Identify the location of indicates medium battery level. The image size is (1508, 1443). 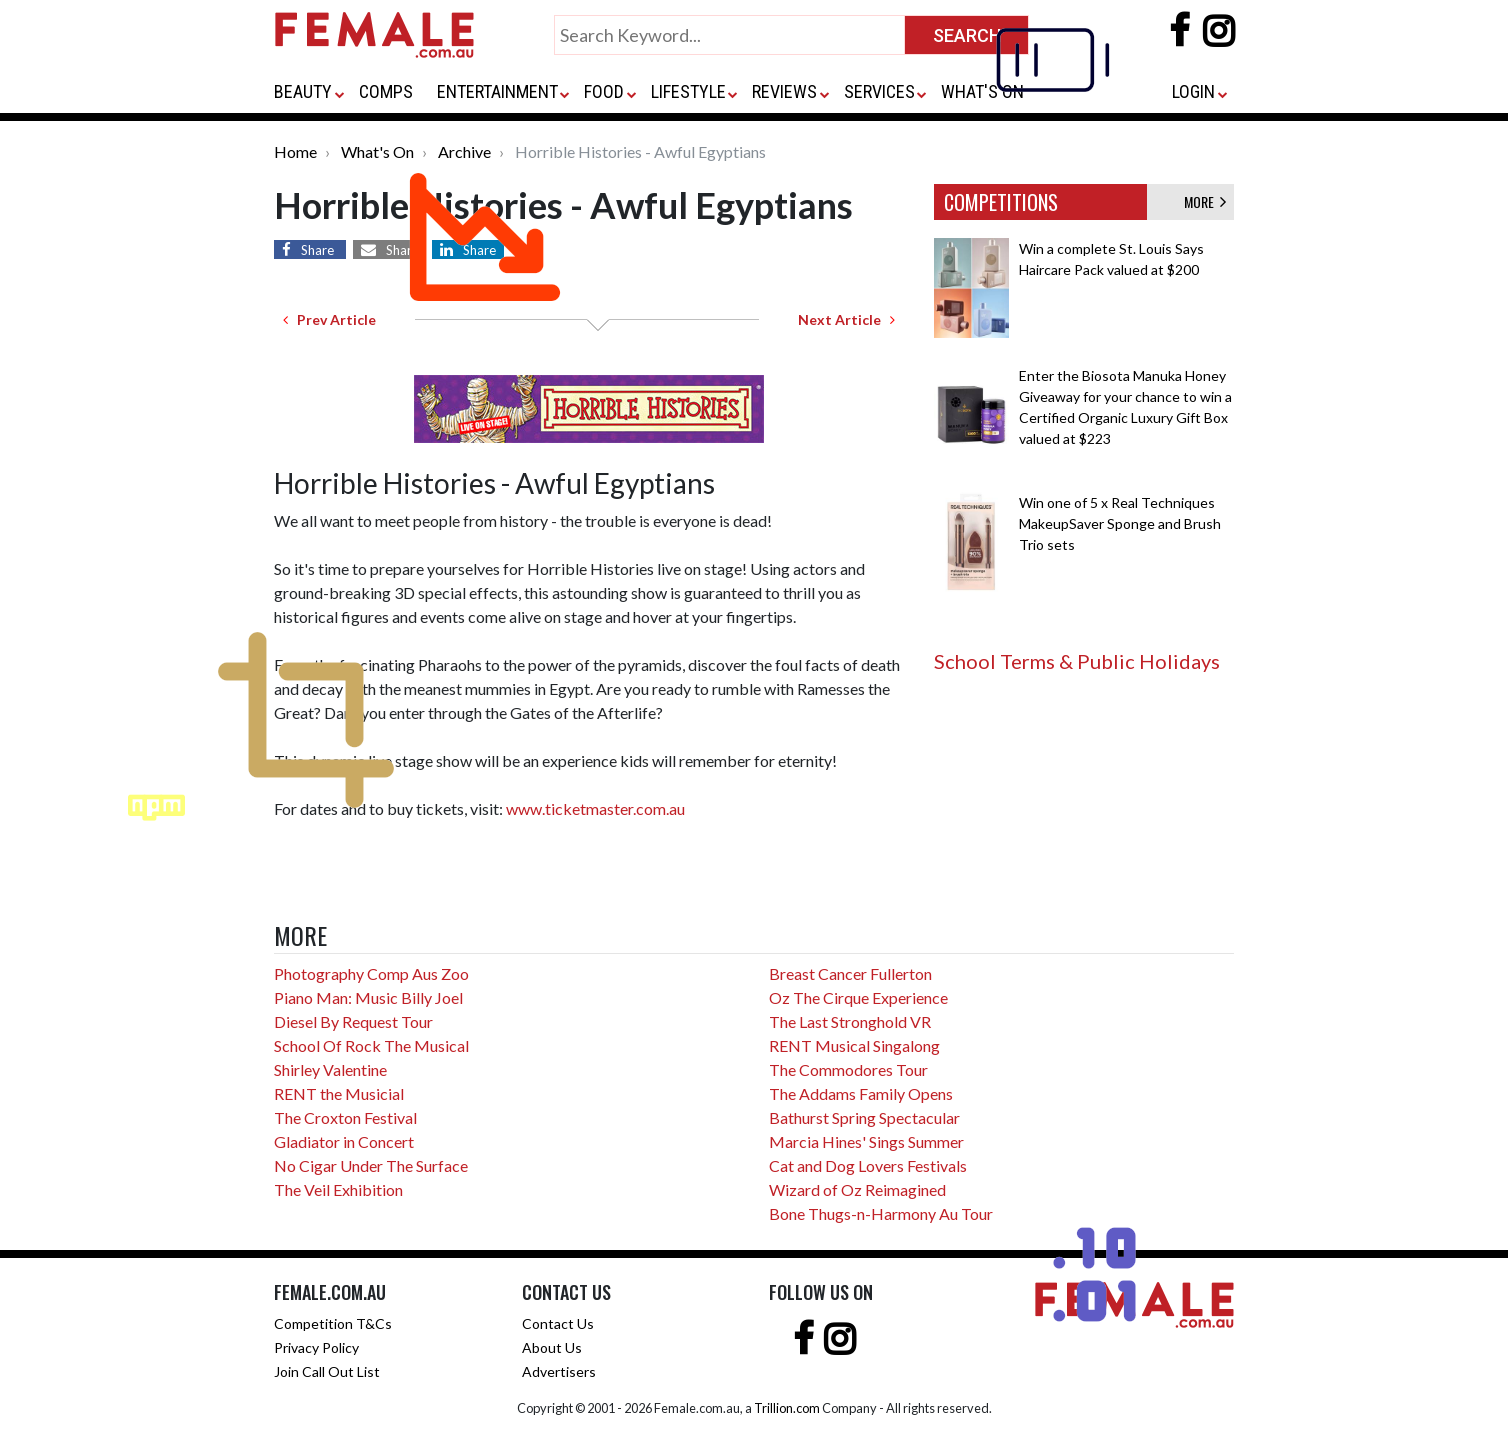
(1051, 60).